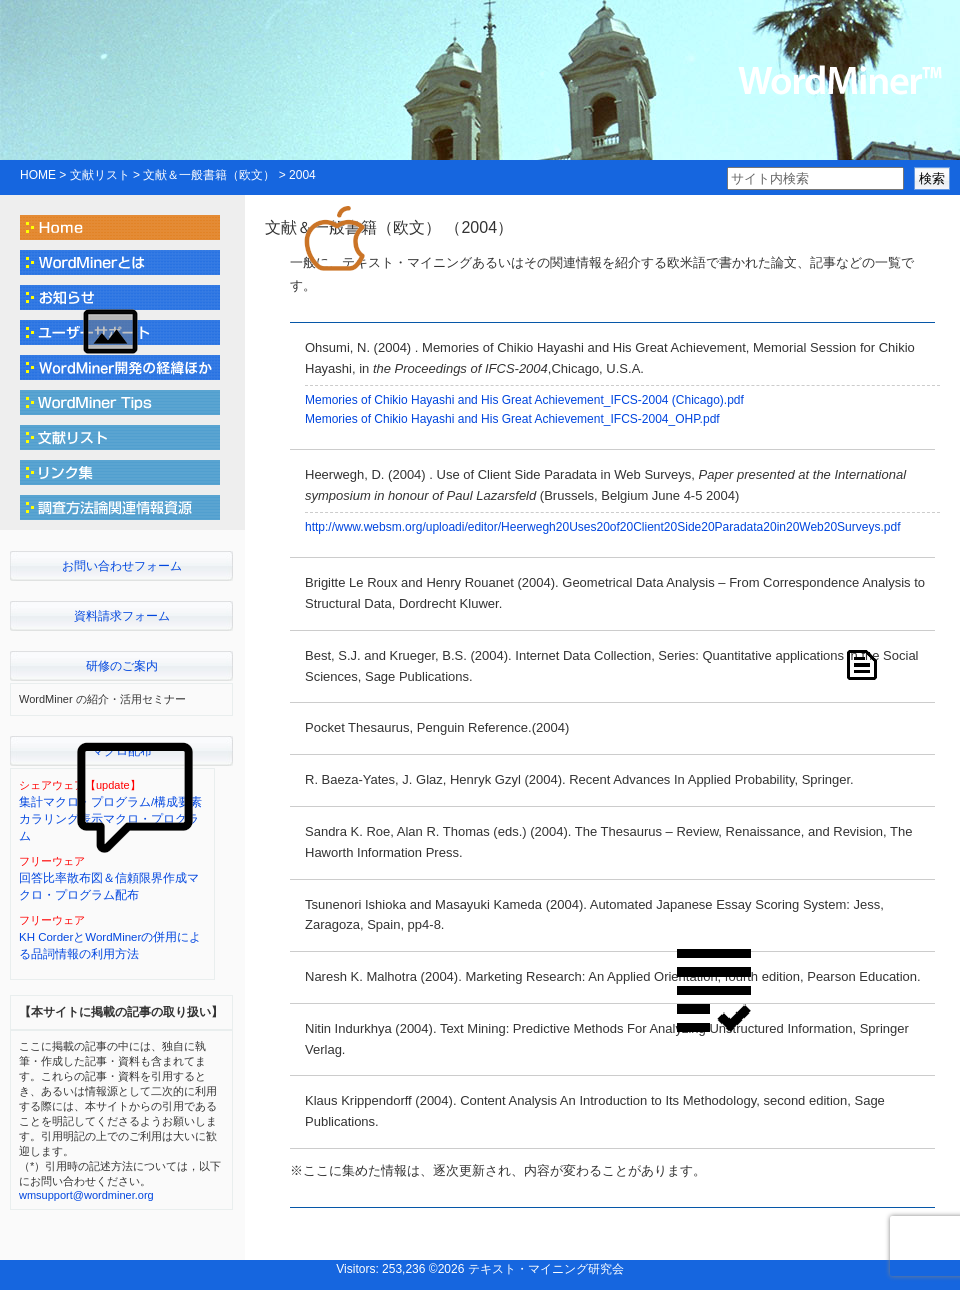  I want to click on view text document or note, so click(862, 665).